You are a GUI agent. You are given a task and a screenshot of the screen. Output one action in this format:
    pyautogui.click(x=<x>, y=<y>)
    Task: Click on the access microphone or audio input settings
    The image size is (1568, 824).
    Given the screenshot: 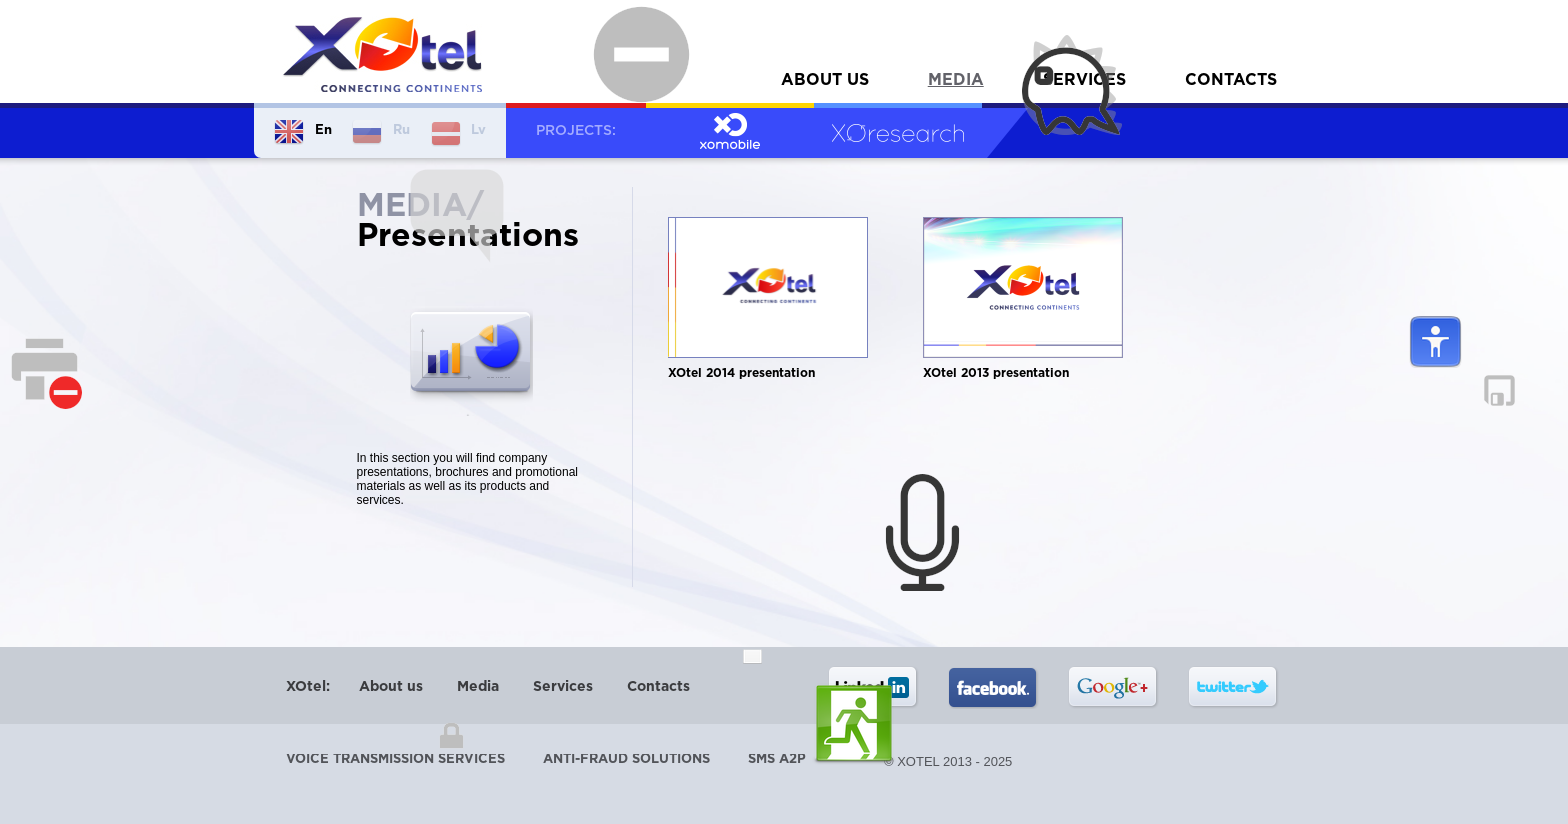 What is the action you would take?
    pyautogui.click(x=922, y=532)
    